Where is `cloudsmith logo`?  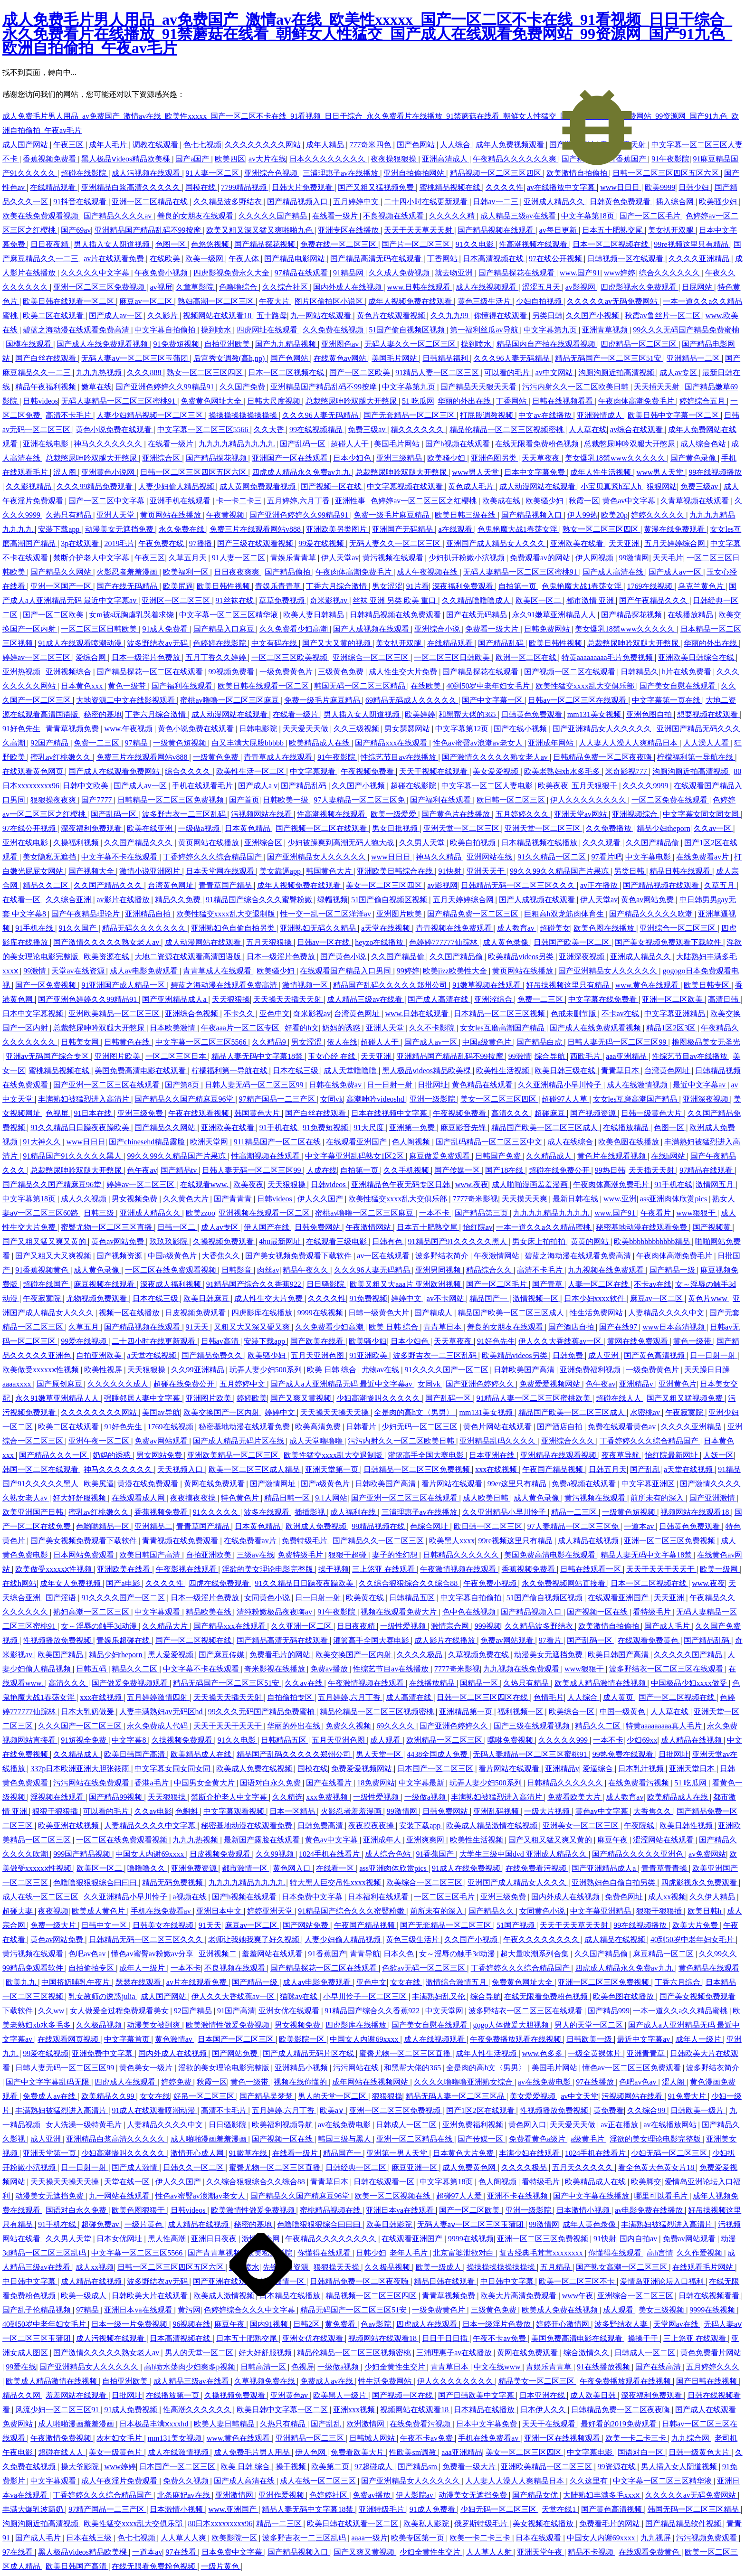 cloudsmith logo is located at coordinates (261, 2265).